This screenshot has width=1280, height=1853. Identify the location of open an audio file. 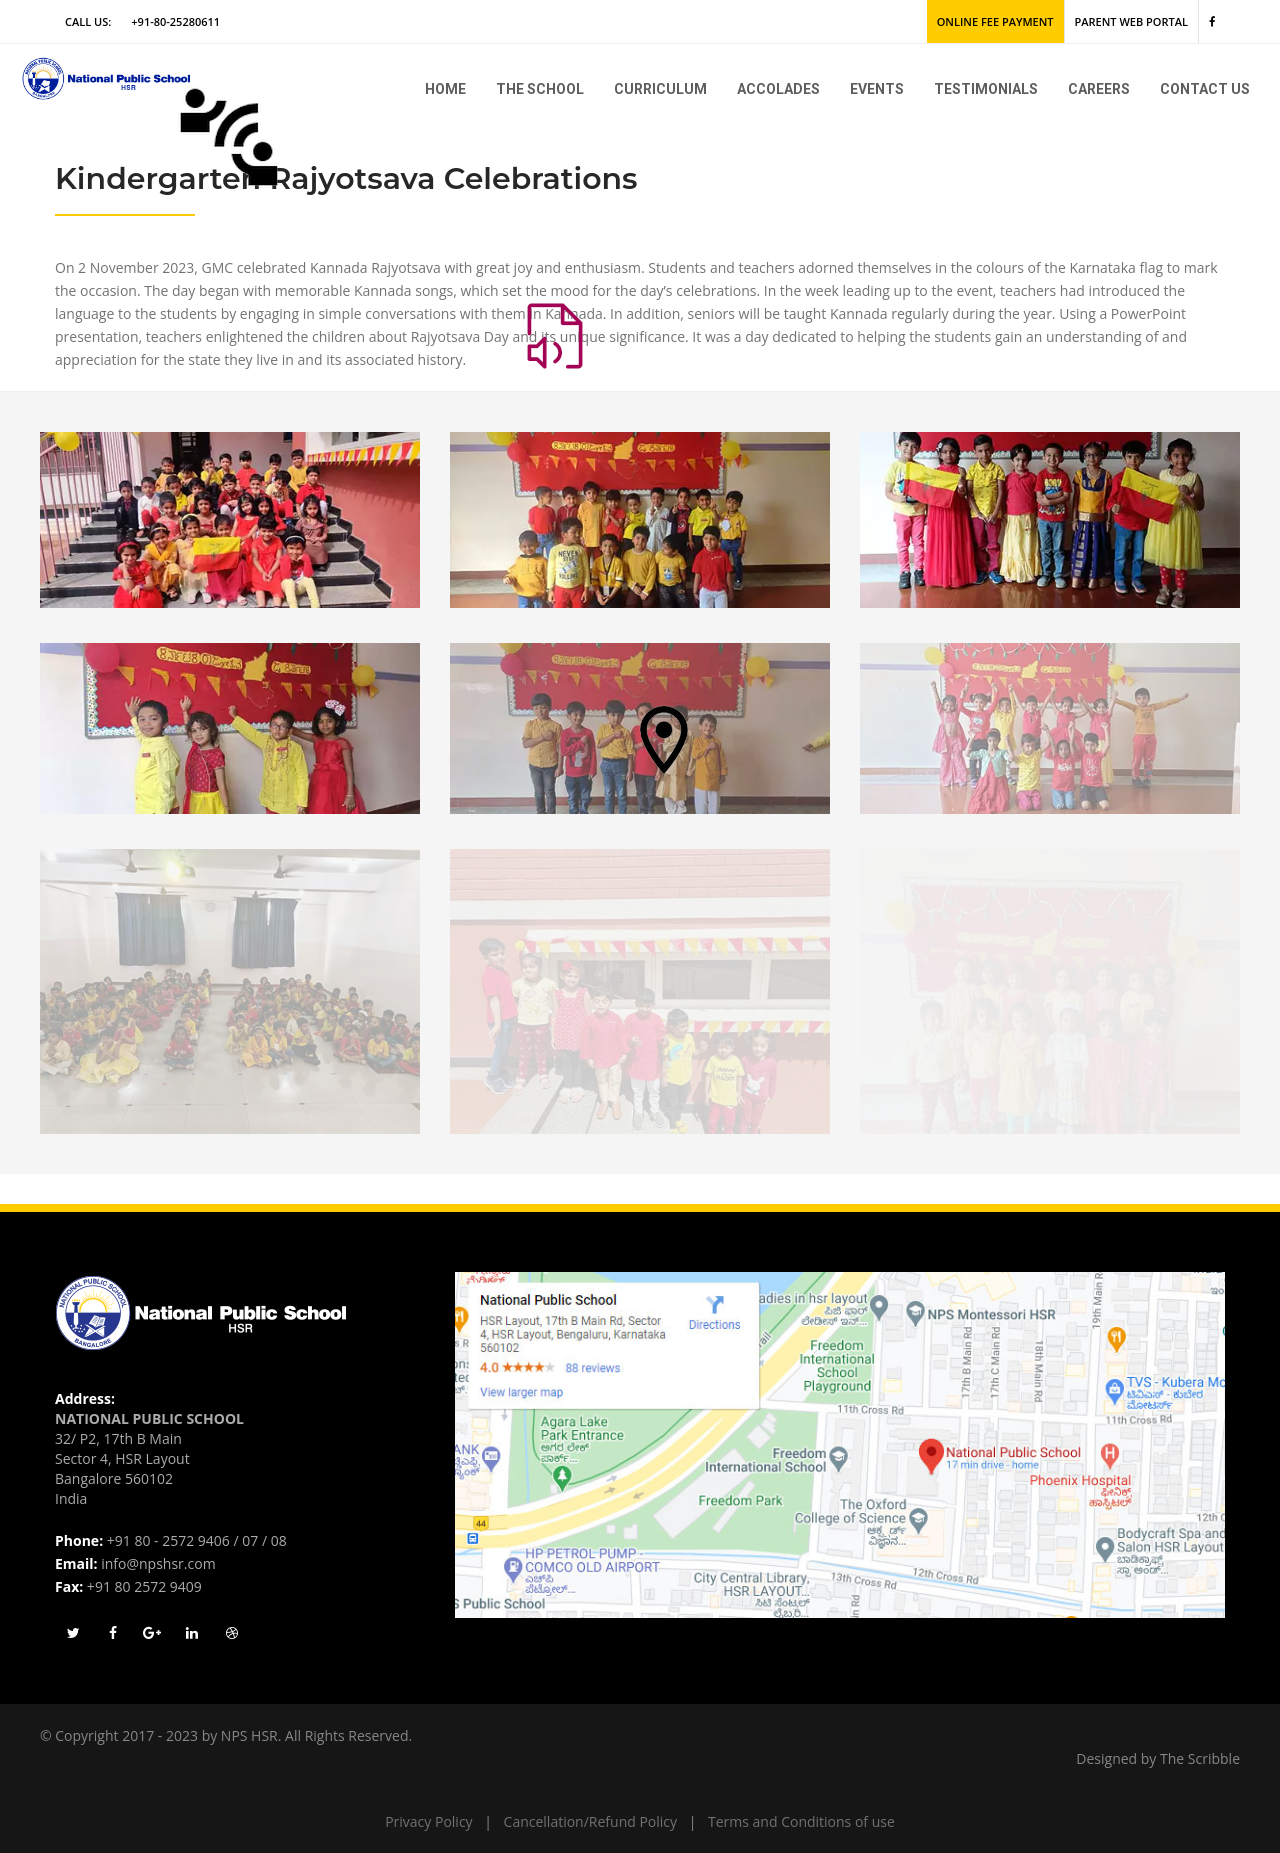
(555, 336).